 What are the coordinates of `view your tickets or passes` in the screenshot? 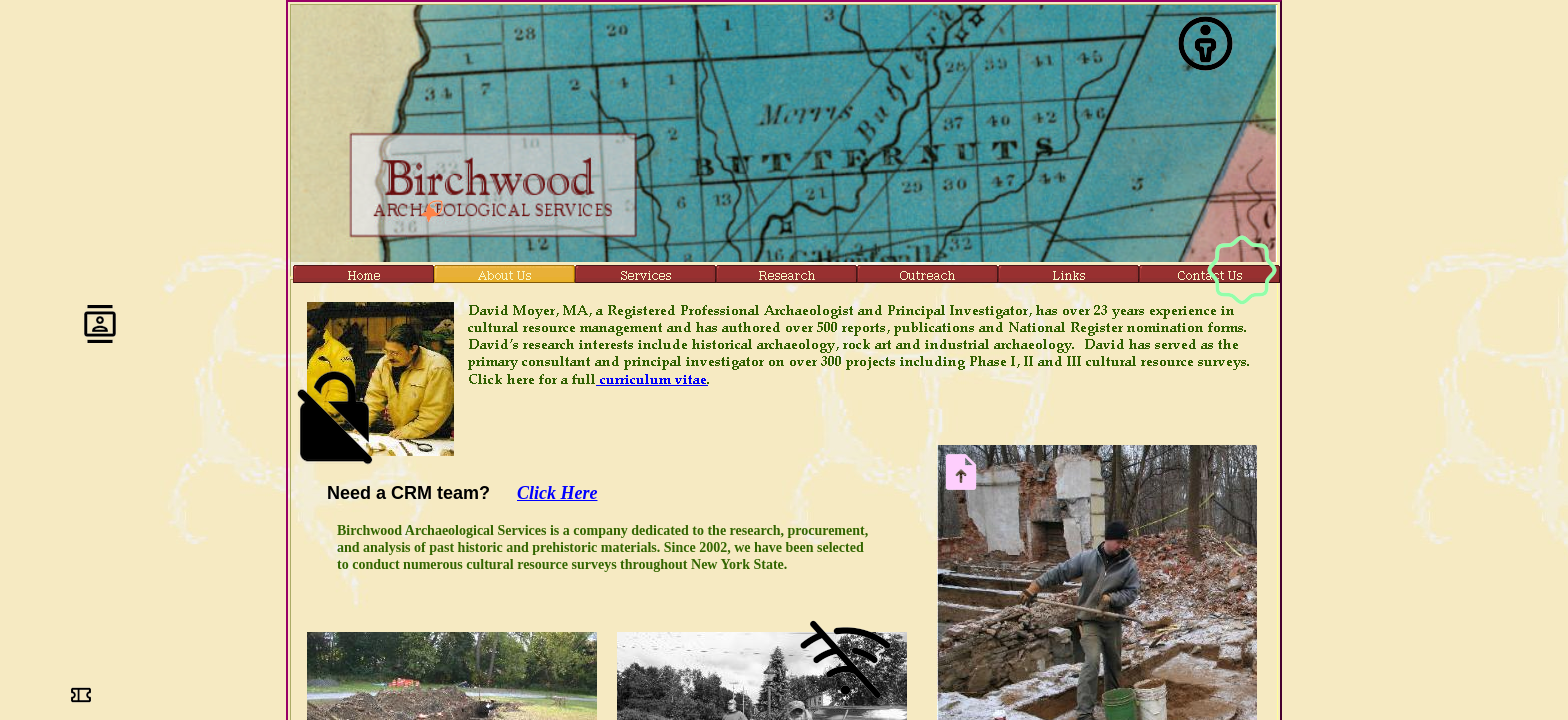 It's located at (81, 695).